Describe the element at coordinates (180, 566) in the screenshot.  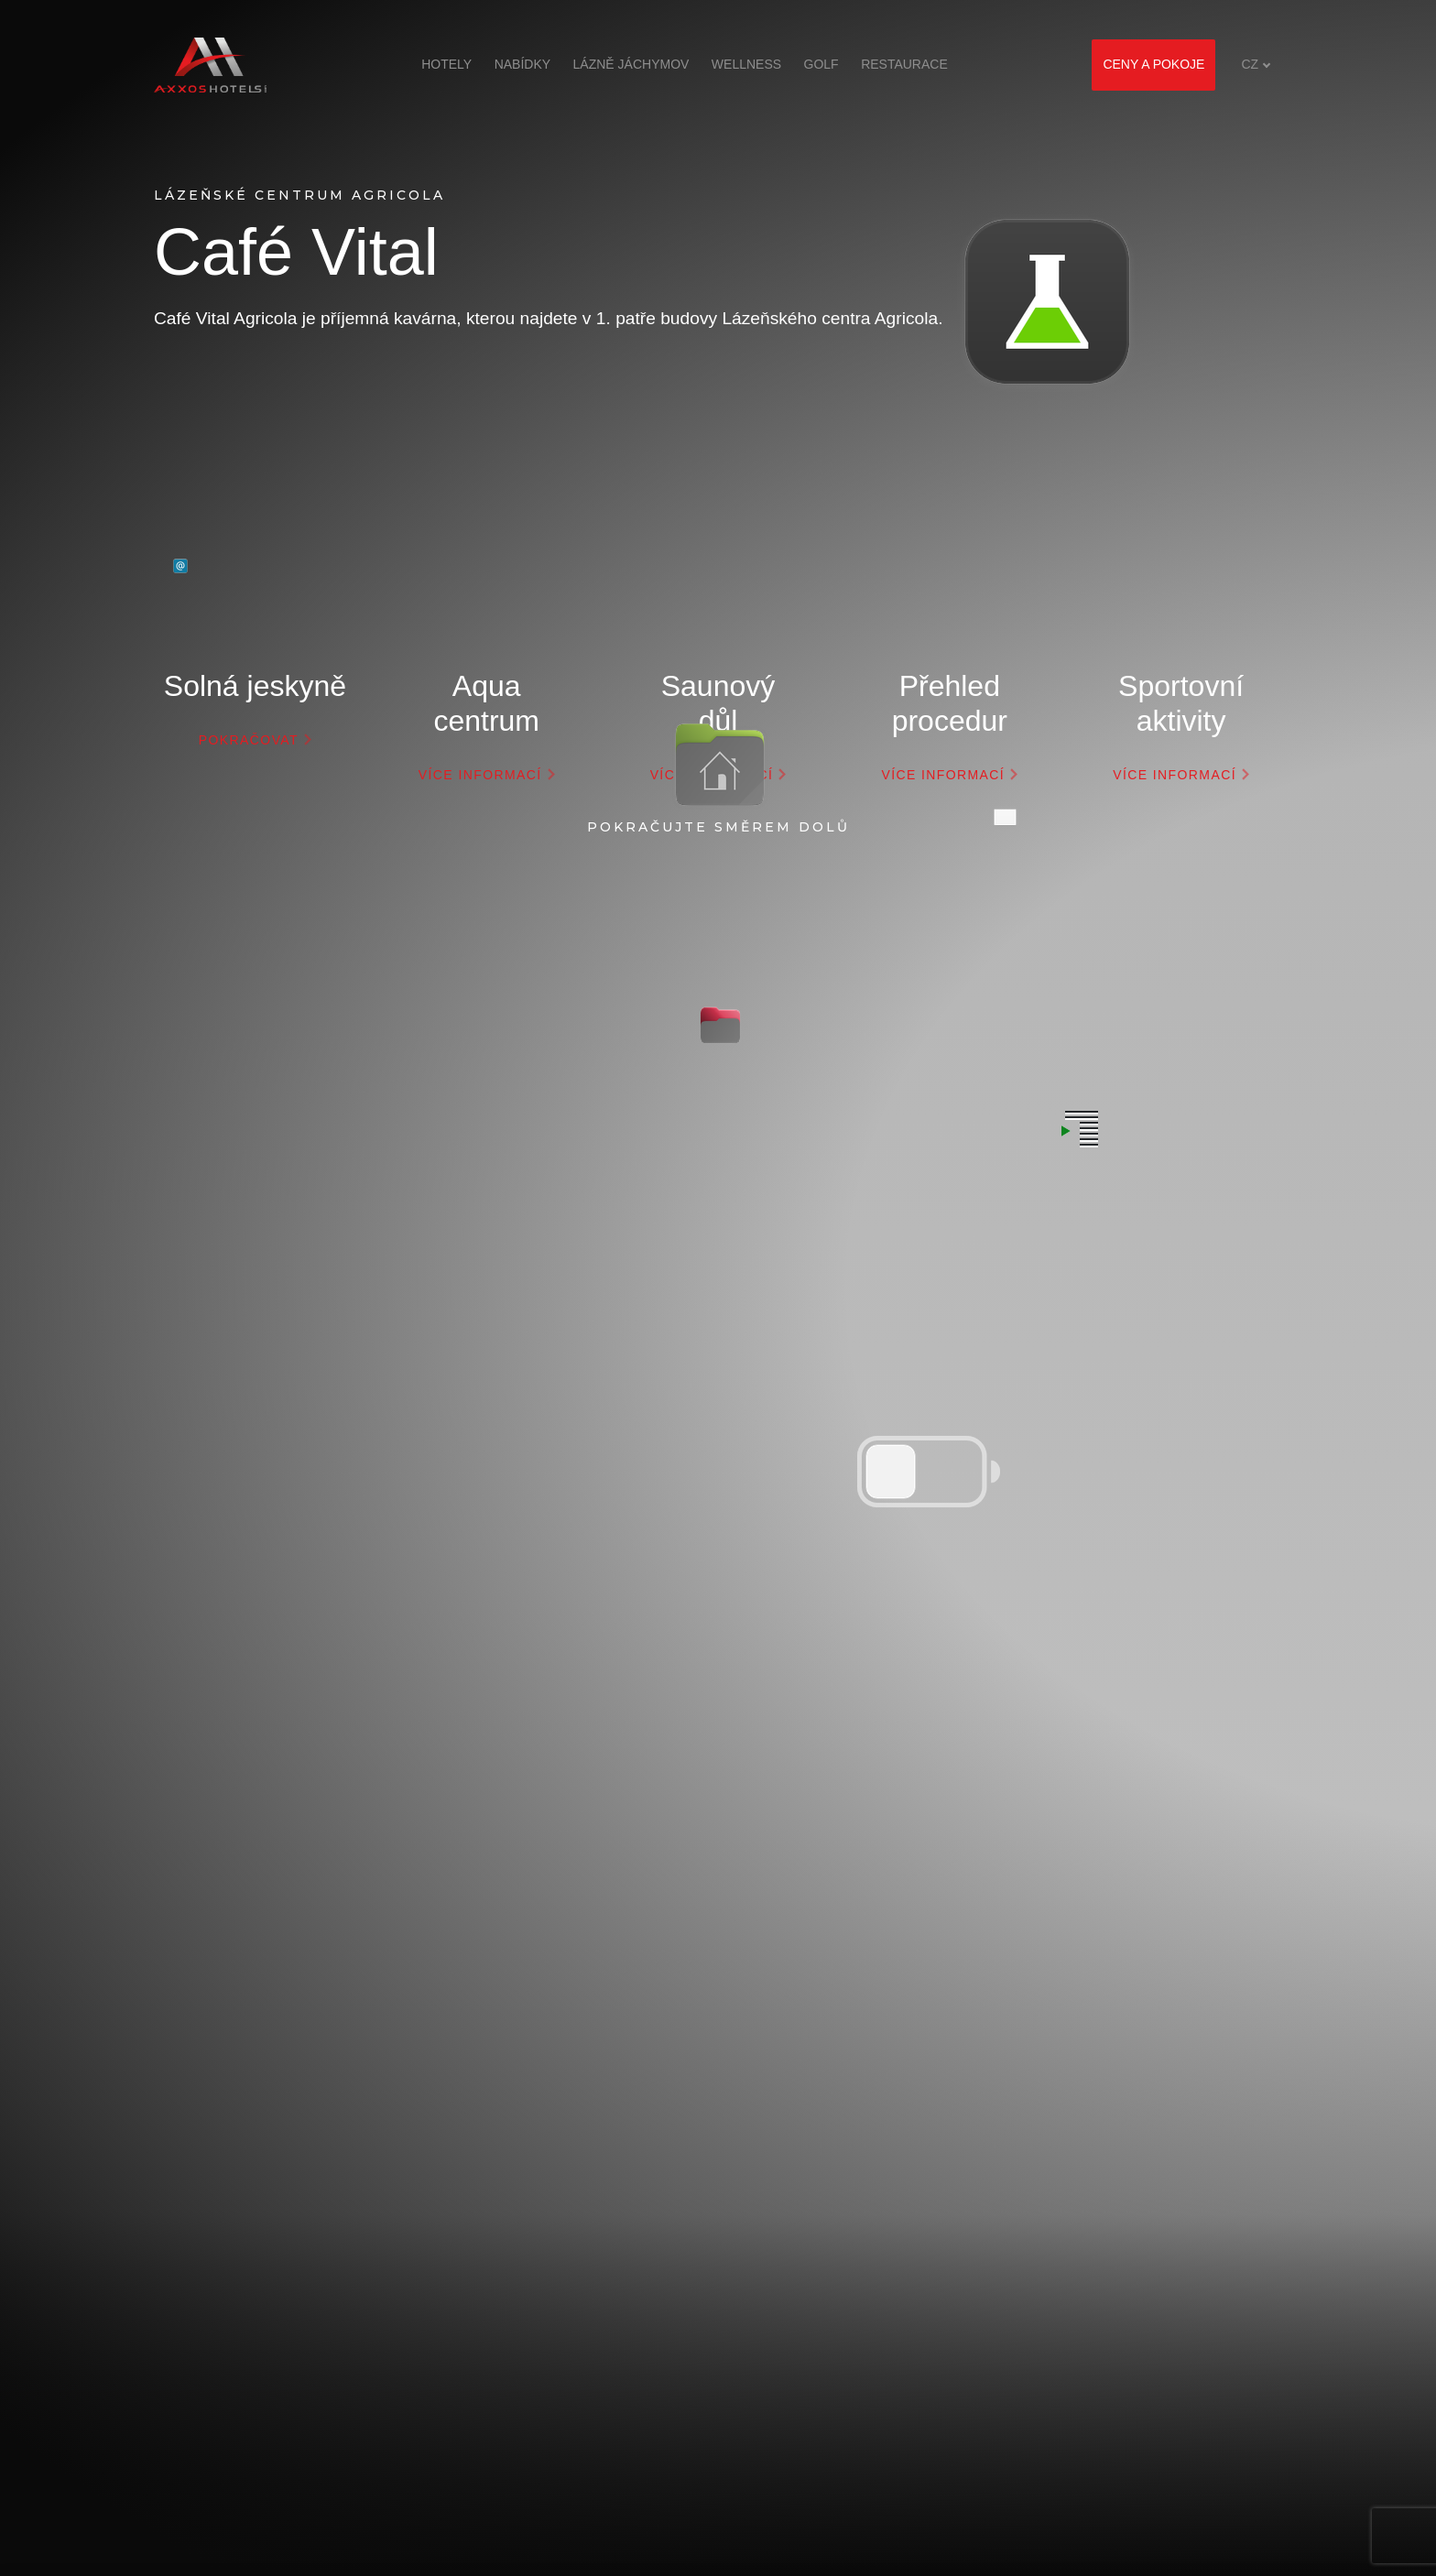
I see `access online accounts settings` at that location.